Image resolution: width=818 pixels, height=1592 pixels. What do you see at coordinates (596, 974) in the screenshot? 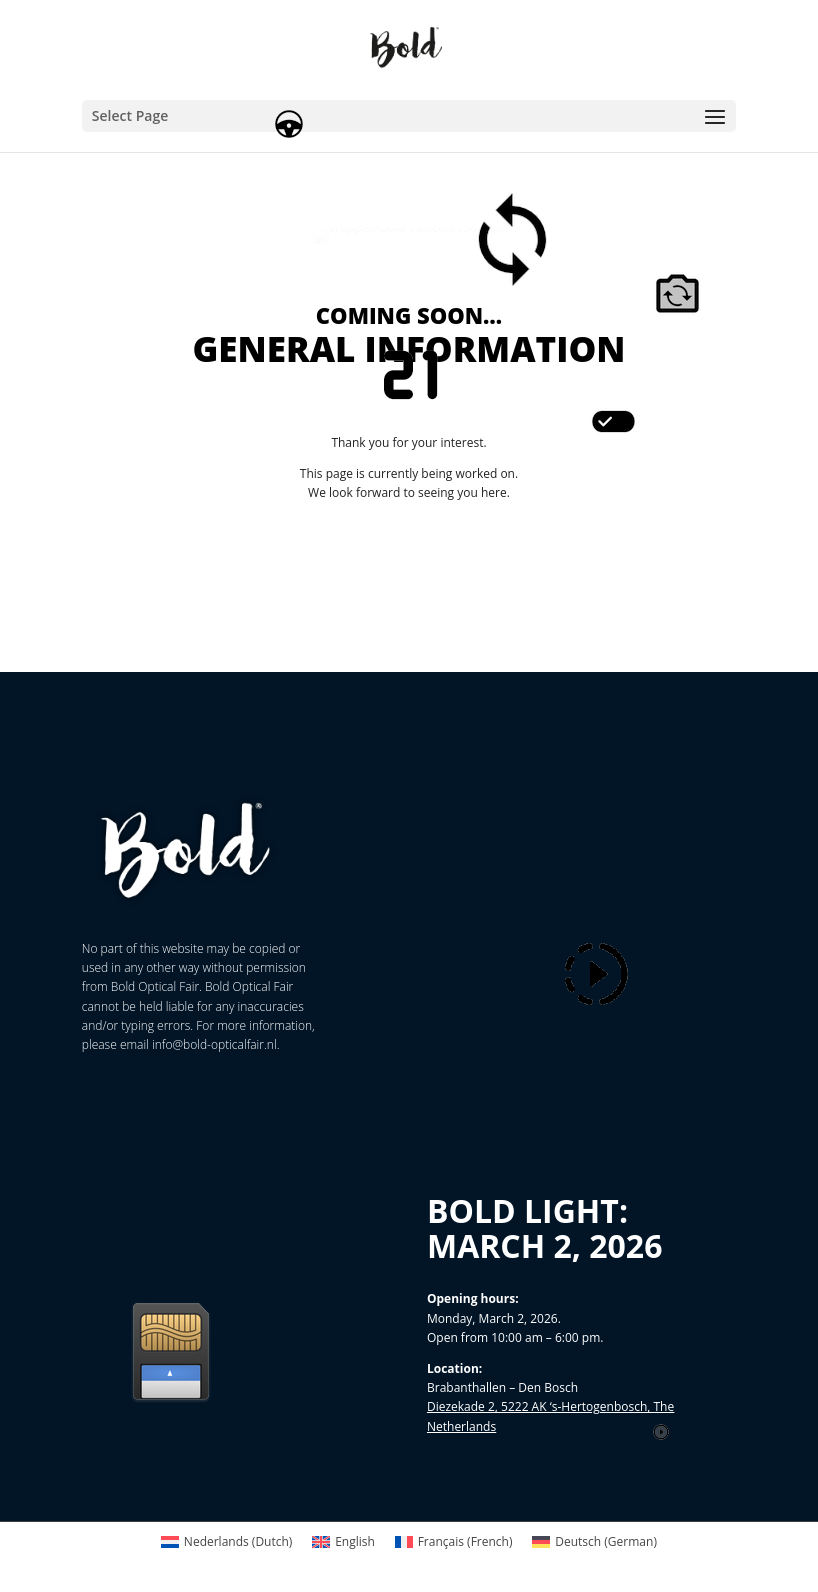
I see `enable slow motion video recording` at bounding box center [596, 974].